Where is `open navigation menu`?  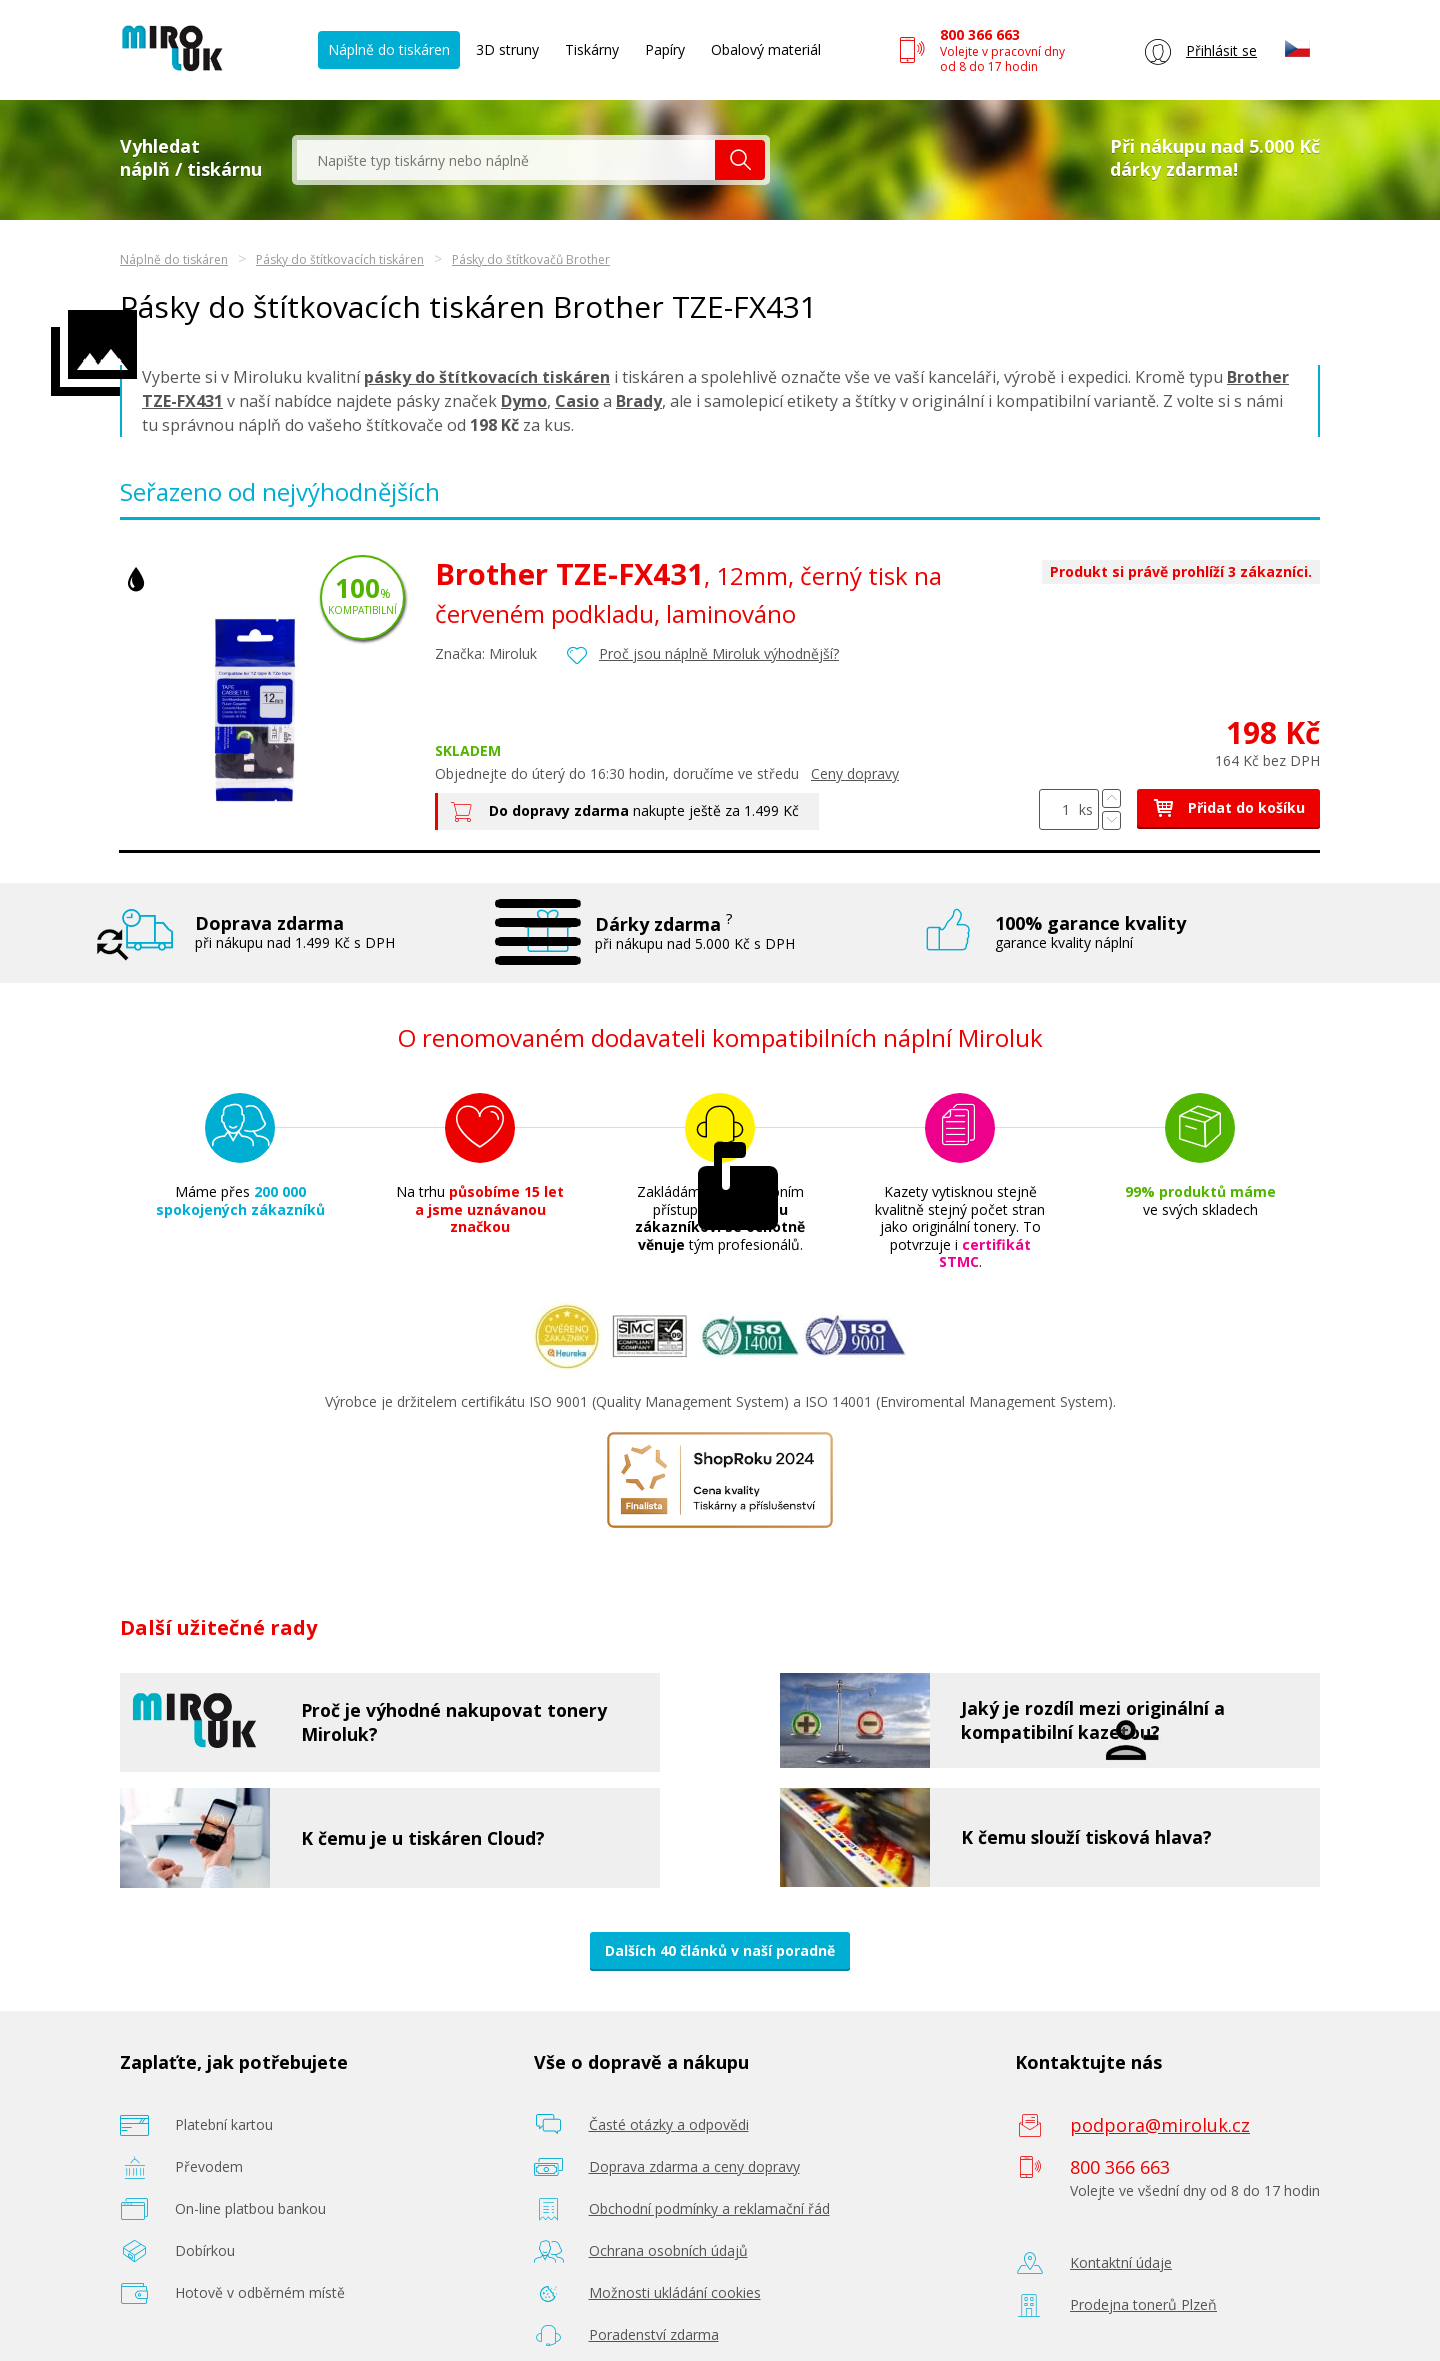 open navigation menu is located at coordinates (538, 932).